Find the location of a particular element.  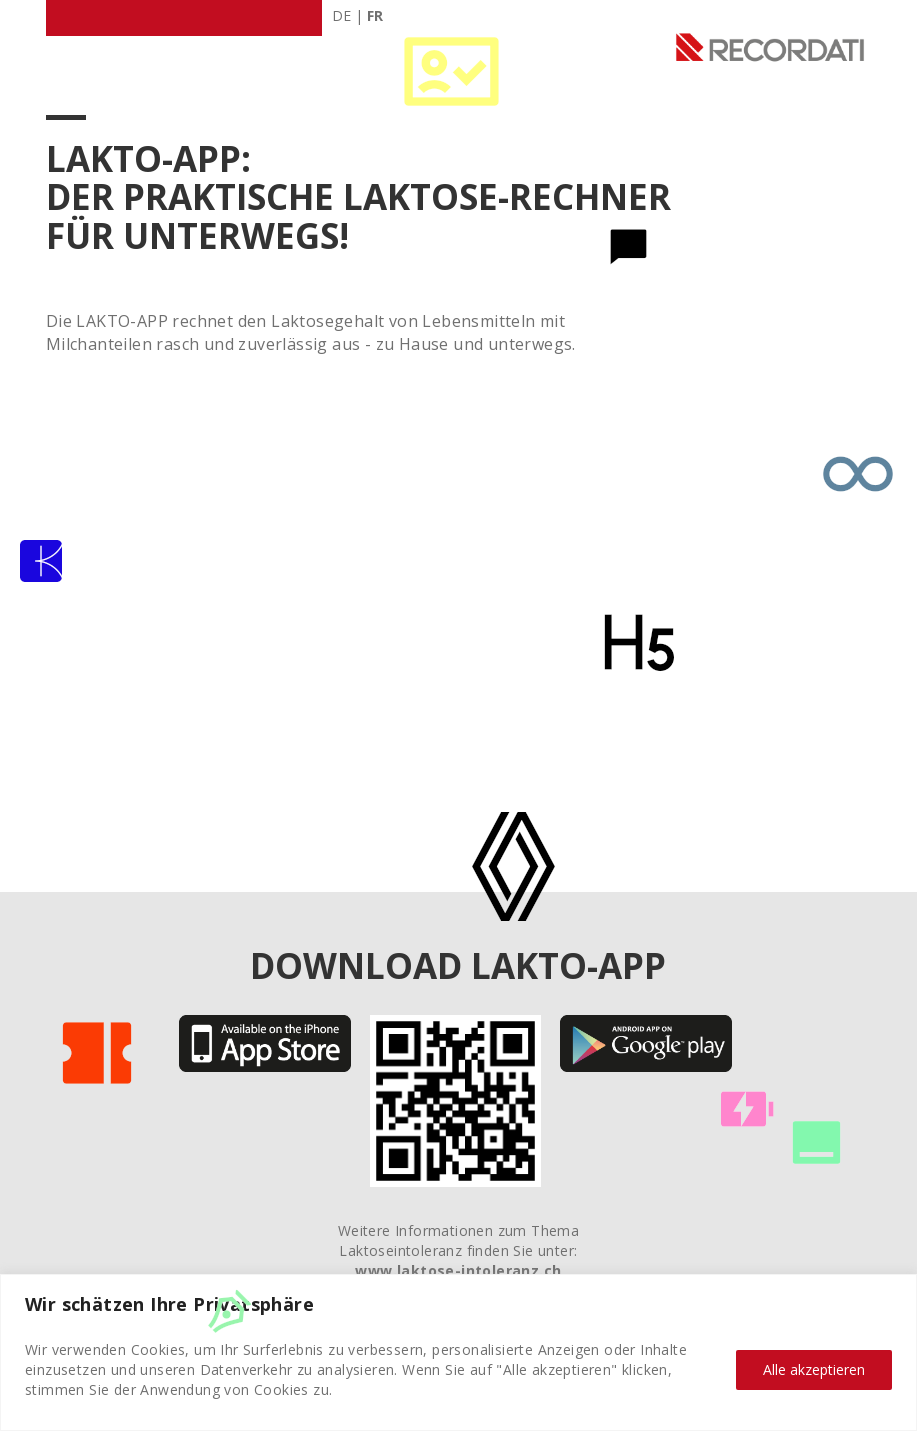

verified ID or credential is located at coordinates (451, 71).